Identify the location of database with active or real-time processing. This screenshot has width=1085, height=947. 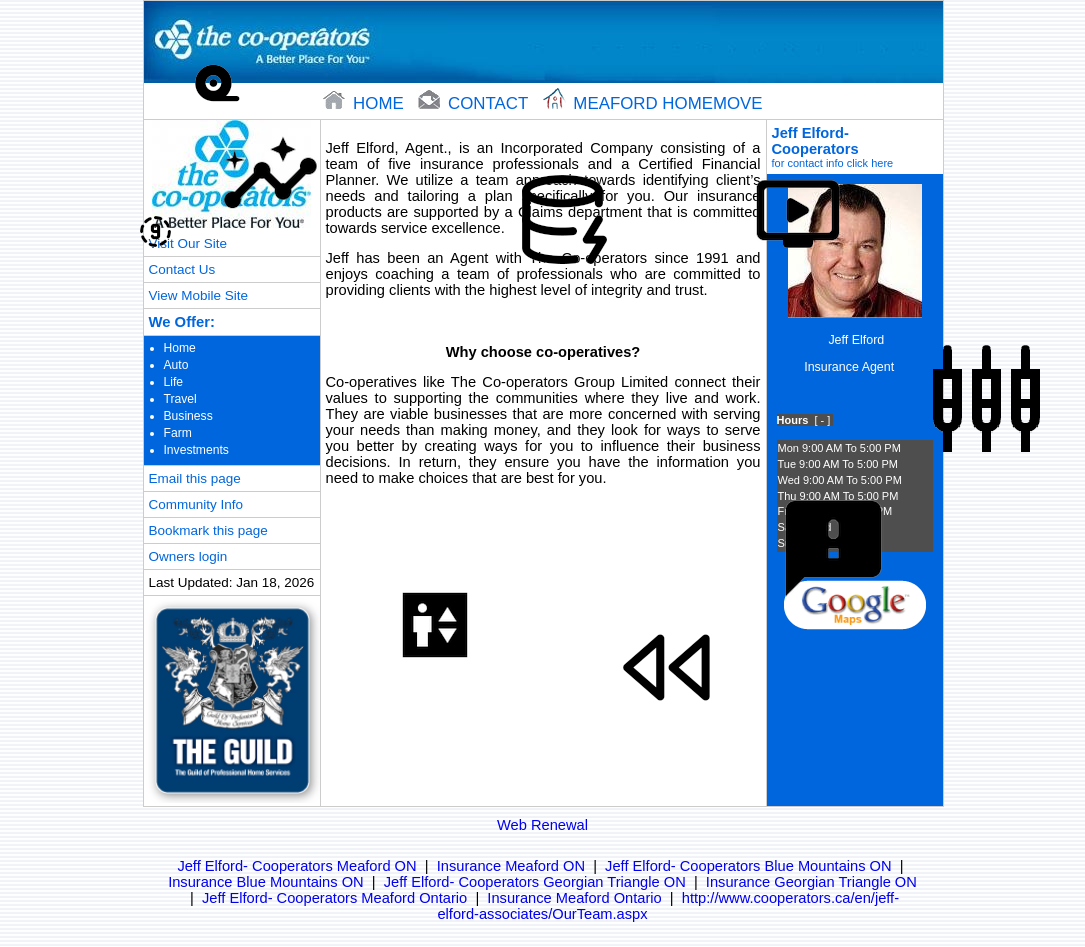
(562, 219).